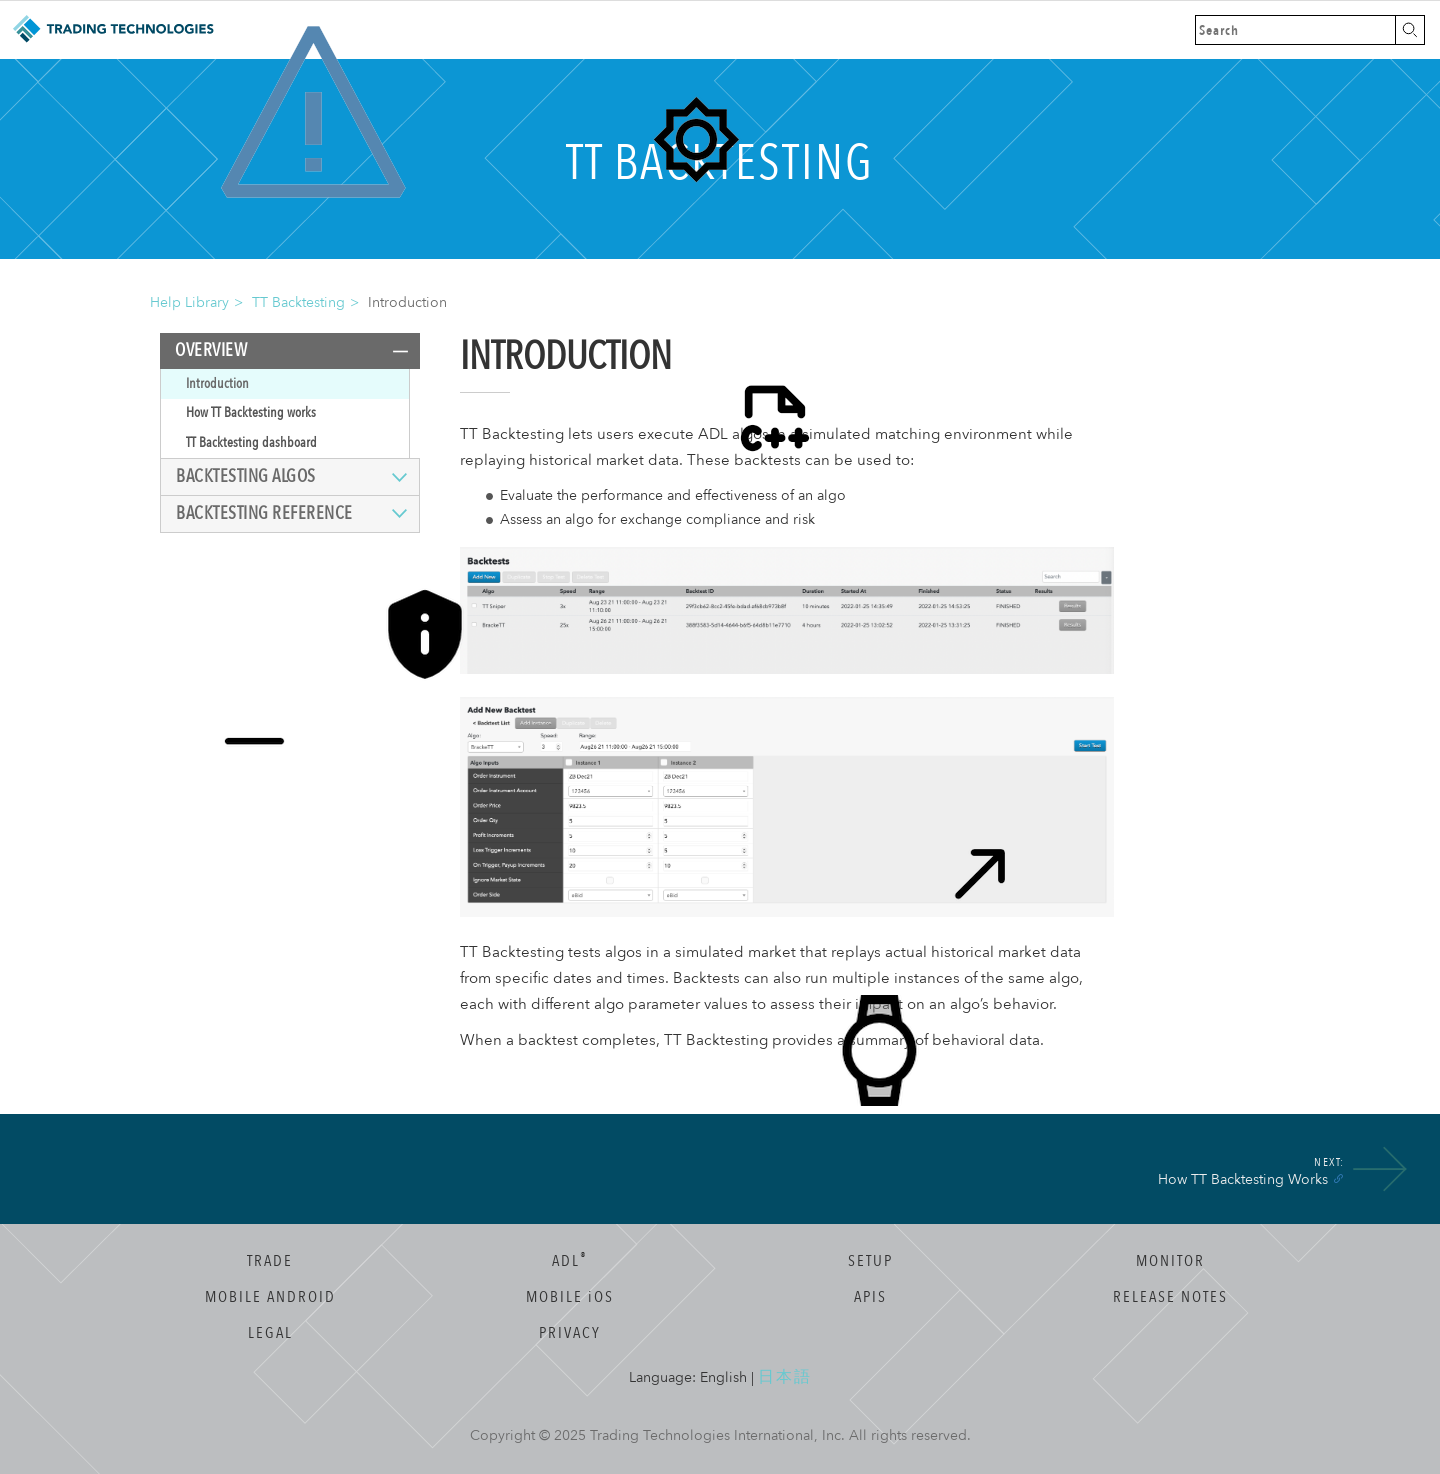 The image size is (1440, 1474). I want to click on a C++ source code file, so click(775, 421).